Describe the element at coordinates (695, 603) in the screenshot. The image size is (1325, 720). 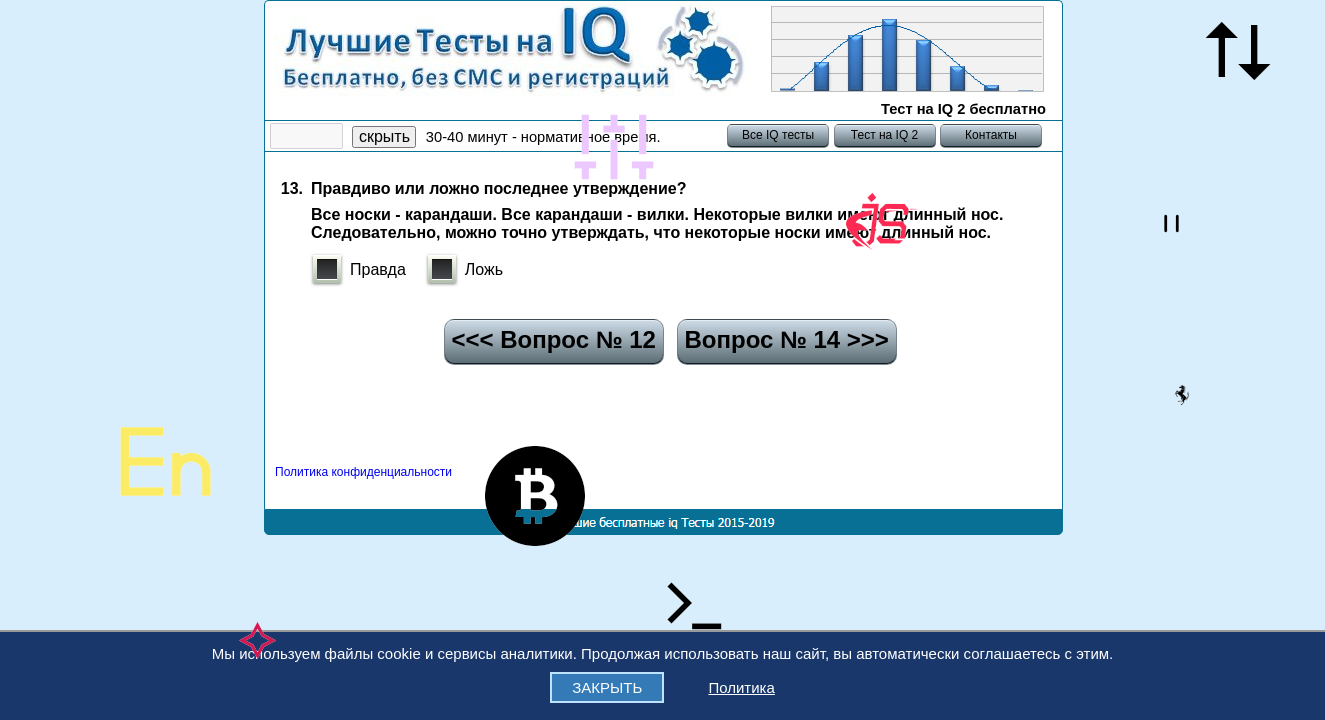
I see `open the command line terminal` at that location.